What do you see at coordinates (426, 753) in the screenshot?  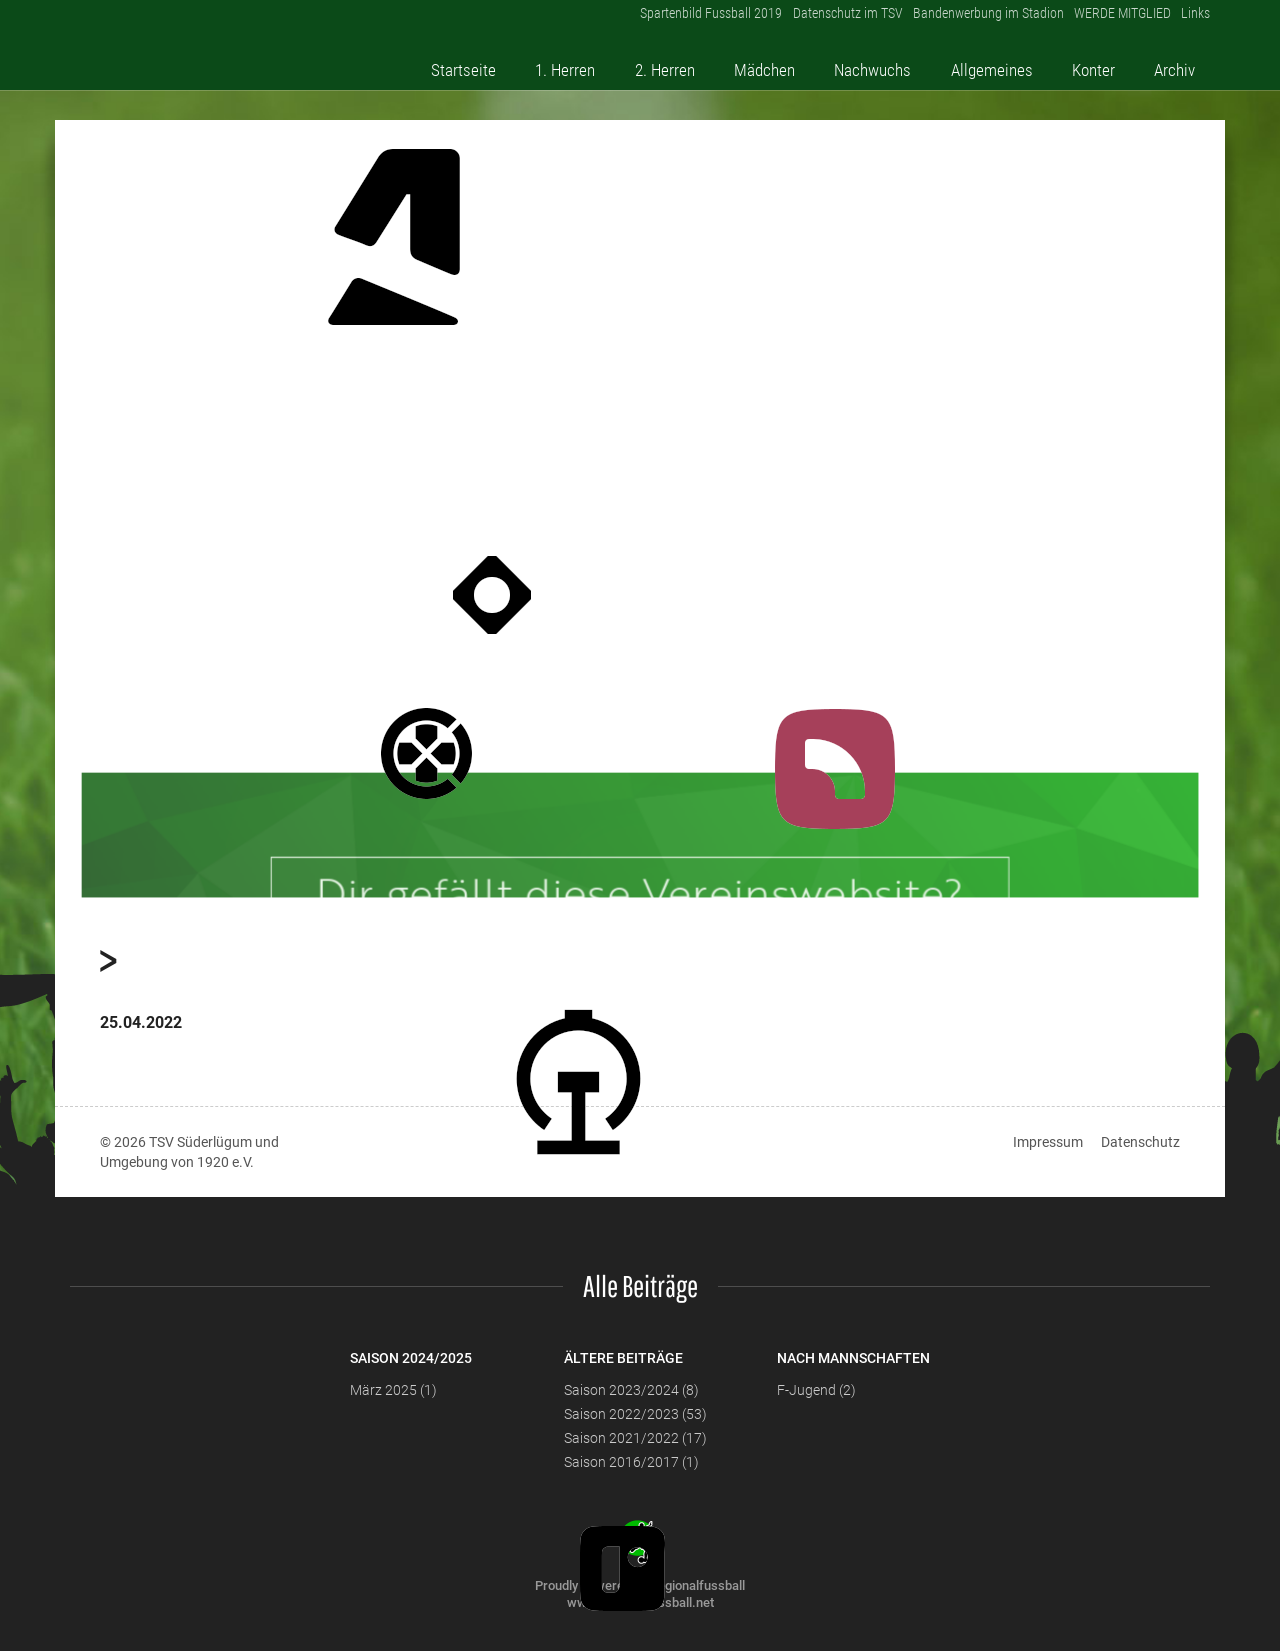 I see `visit opencritic website for game reviews` at bounding box center [426, 753].